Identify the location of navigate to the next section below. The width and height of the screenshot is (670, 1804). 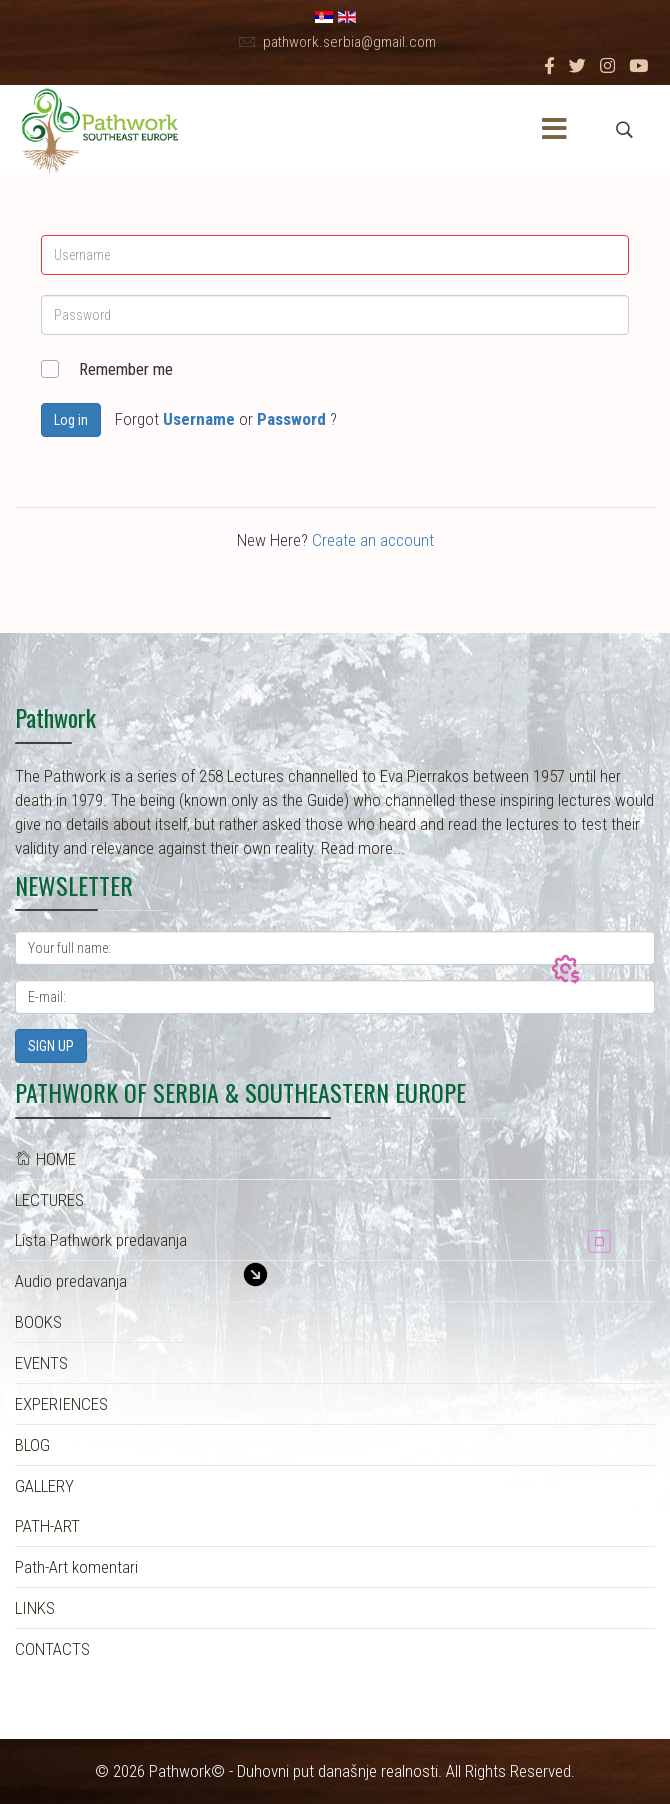
(255, 1274).